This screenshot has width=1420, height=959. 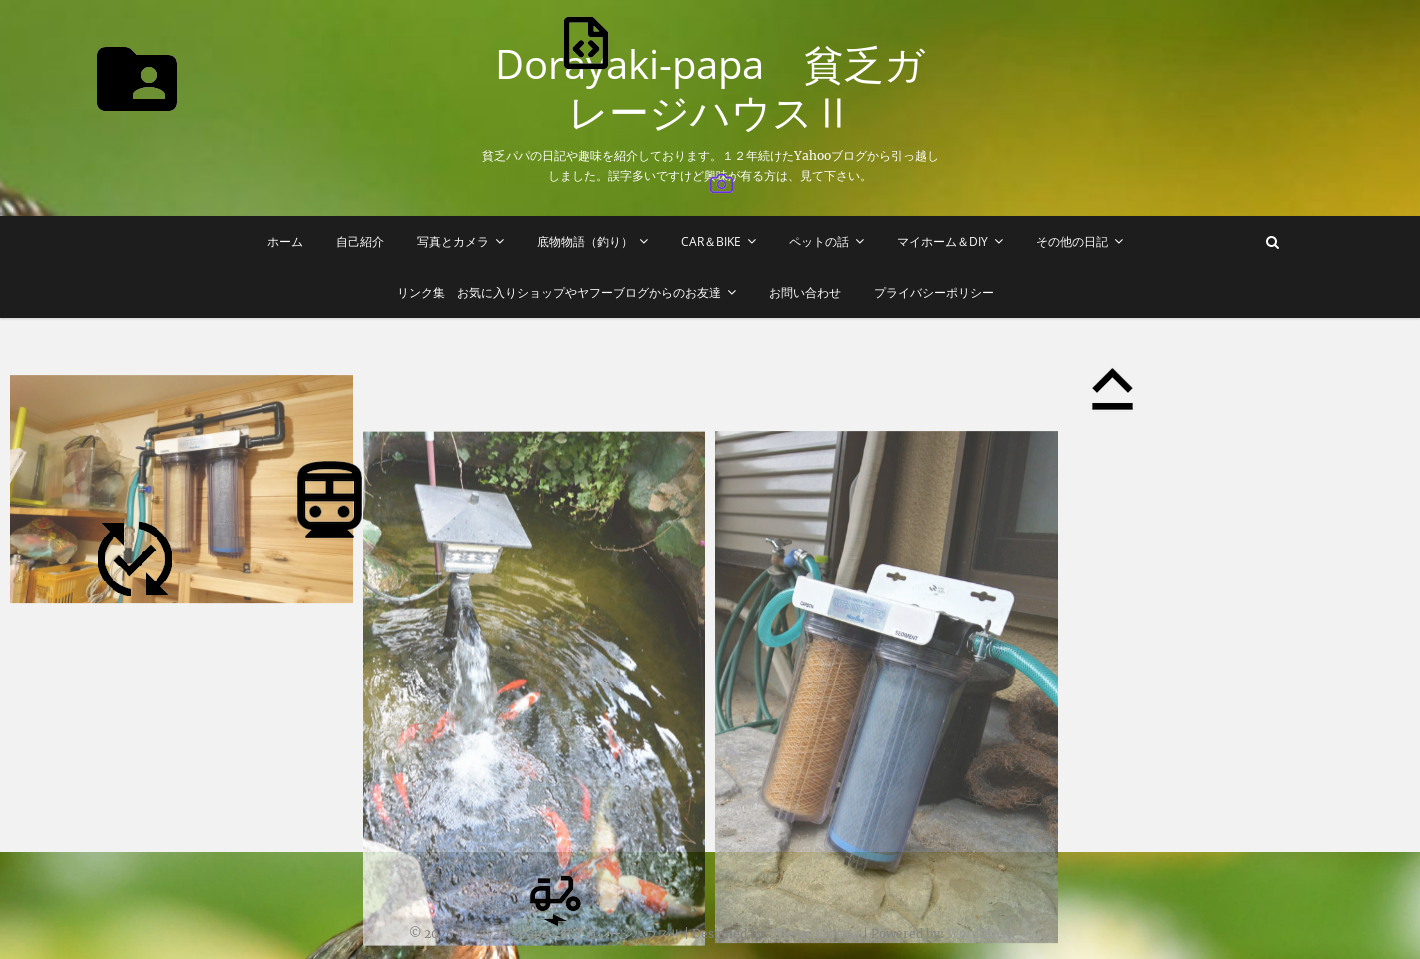 What do you see at coordinates (135, 559) in the screenshot?
I see `indicates content has been published with recent changes` at bounding box center [135, 559].